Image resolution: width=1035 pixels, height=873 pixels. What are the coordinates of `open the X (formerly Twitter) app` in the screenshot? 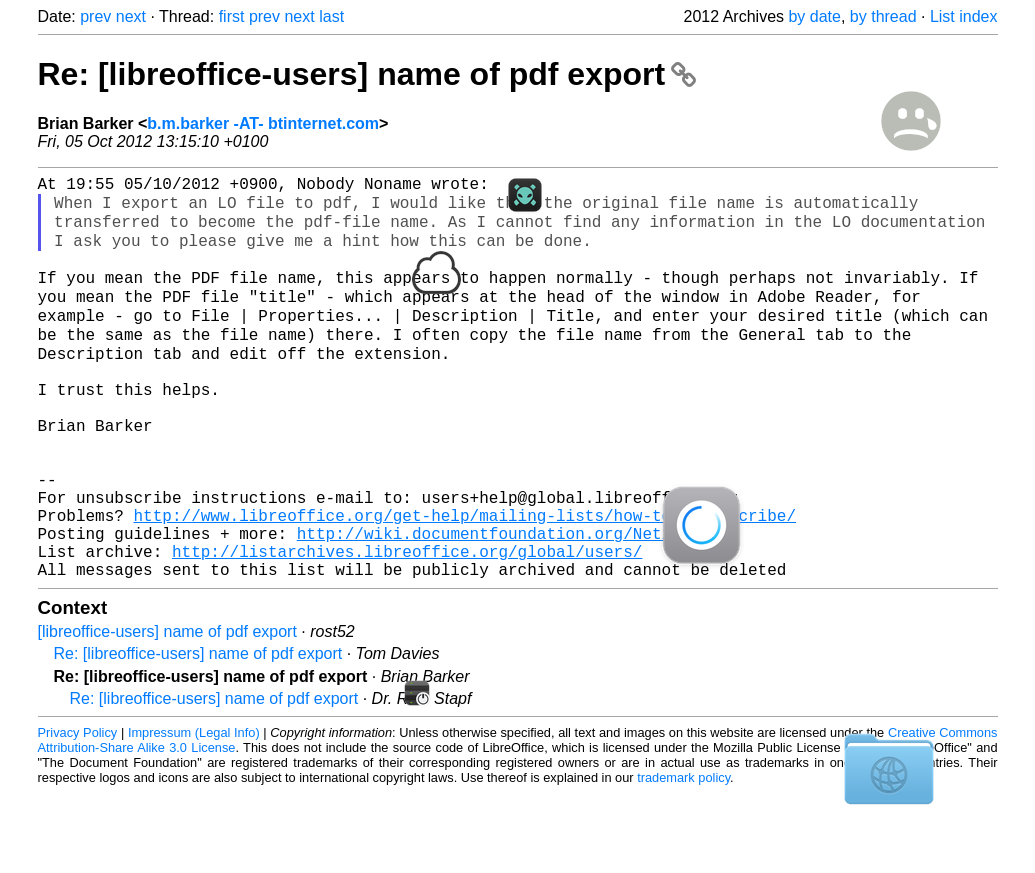 It's located at (525, 195).